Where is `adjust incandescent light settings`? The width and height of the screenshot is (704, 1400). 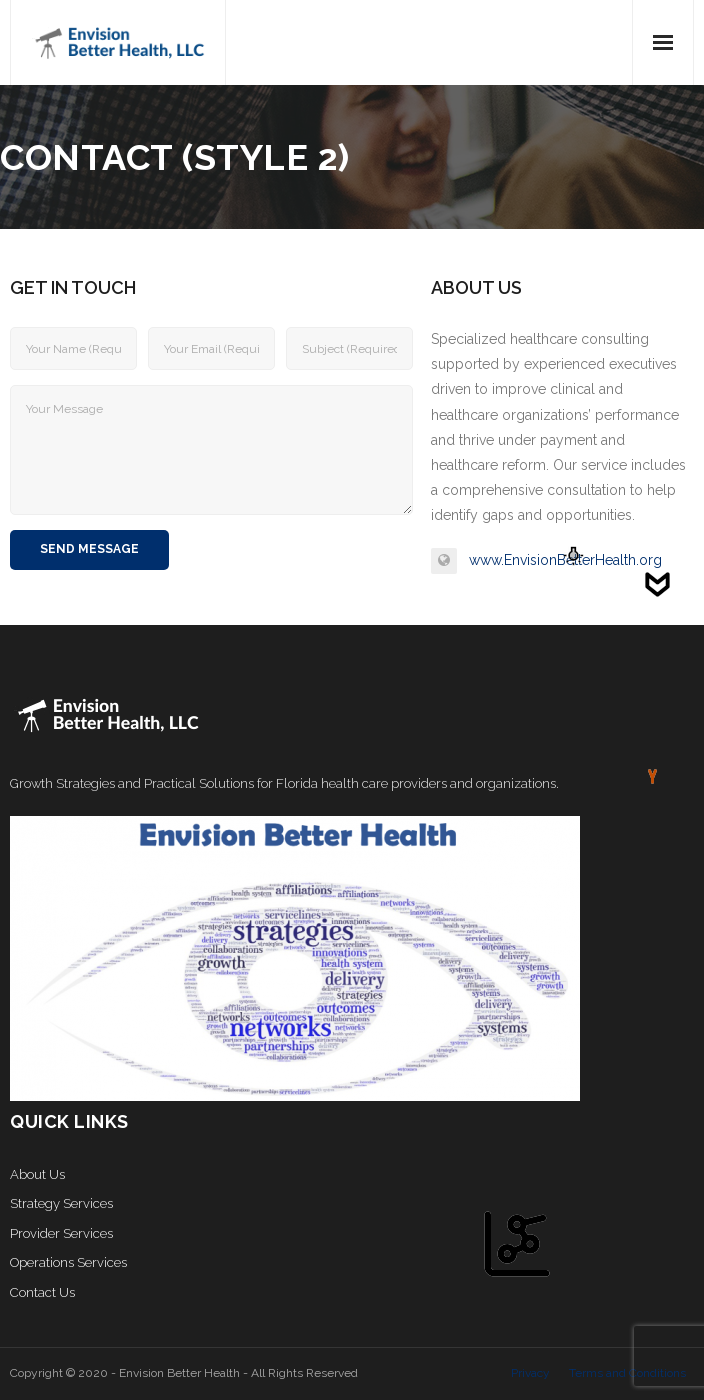
adjust incandescent light settings is located at coordinates (573, 555).